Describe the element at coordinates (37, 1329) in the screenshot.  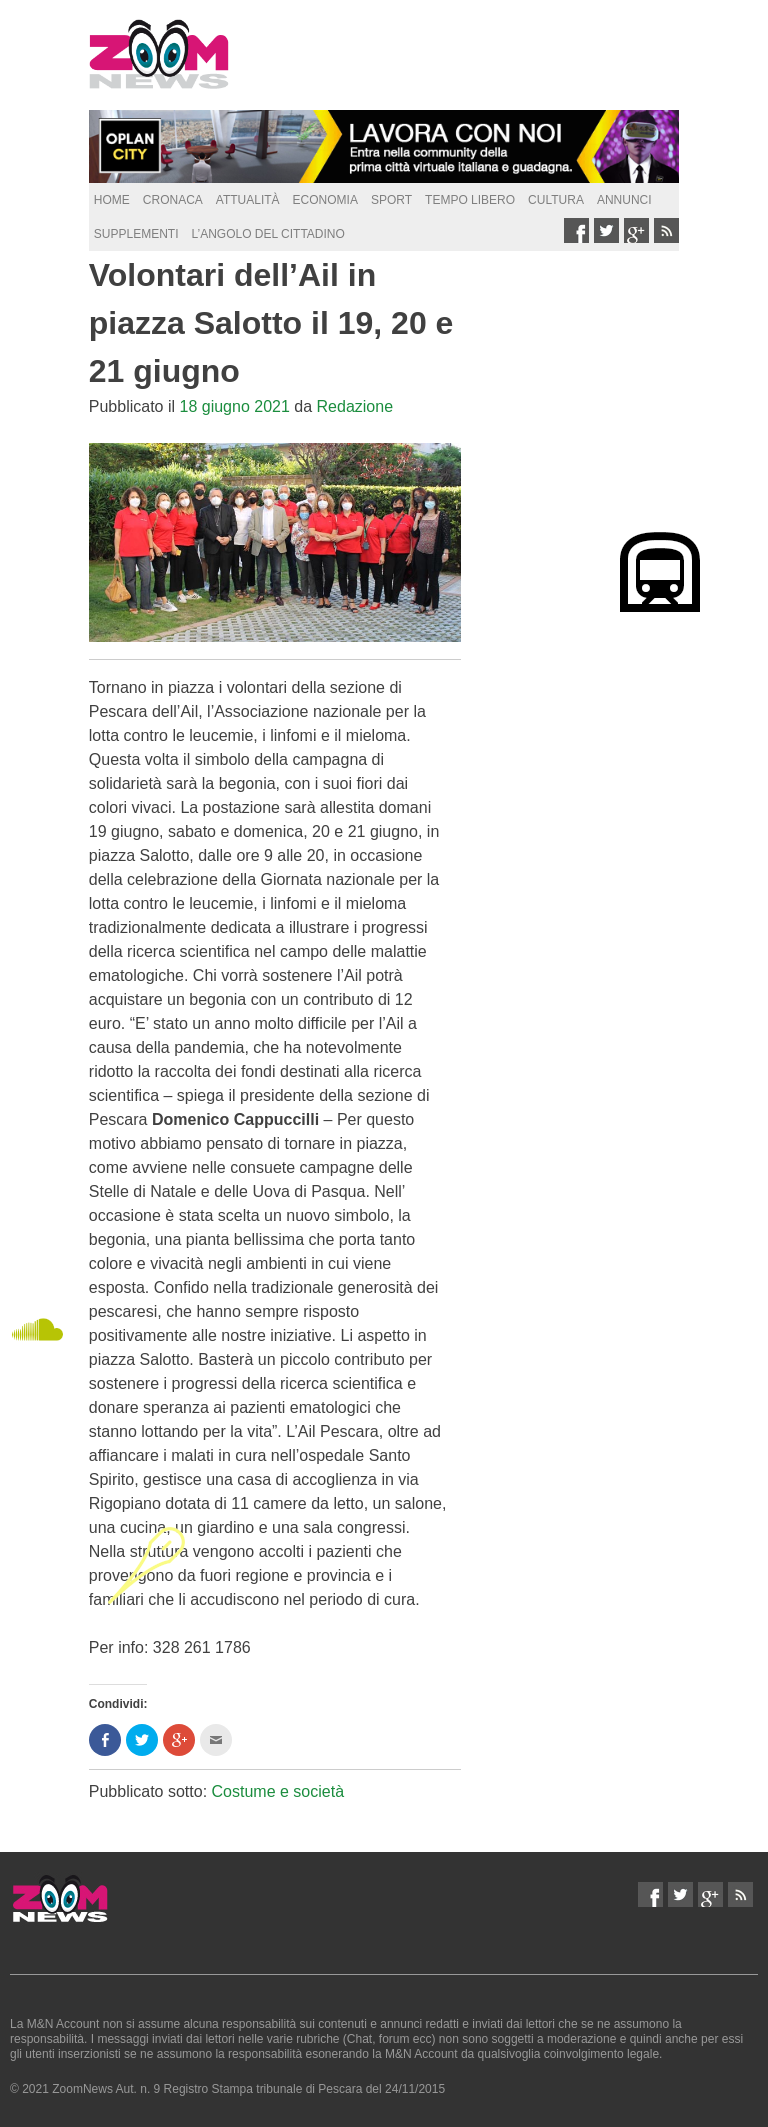
I see `open SoundCloud app` at that location.